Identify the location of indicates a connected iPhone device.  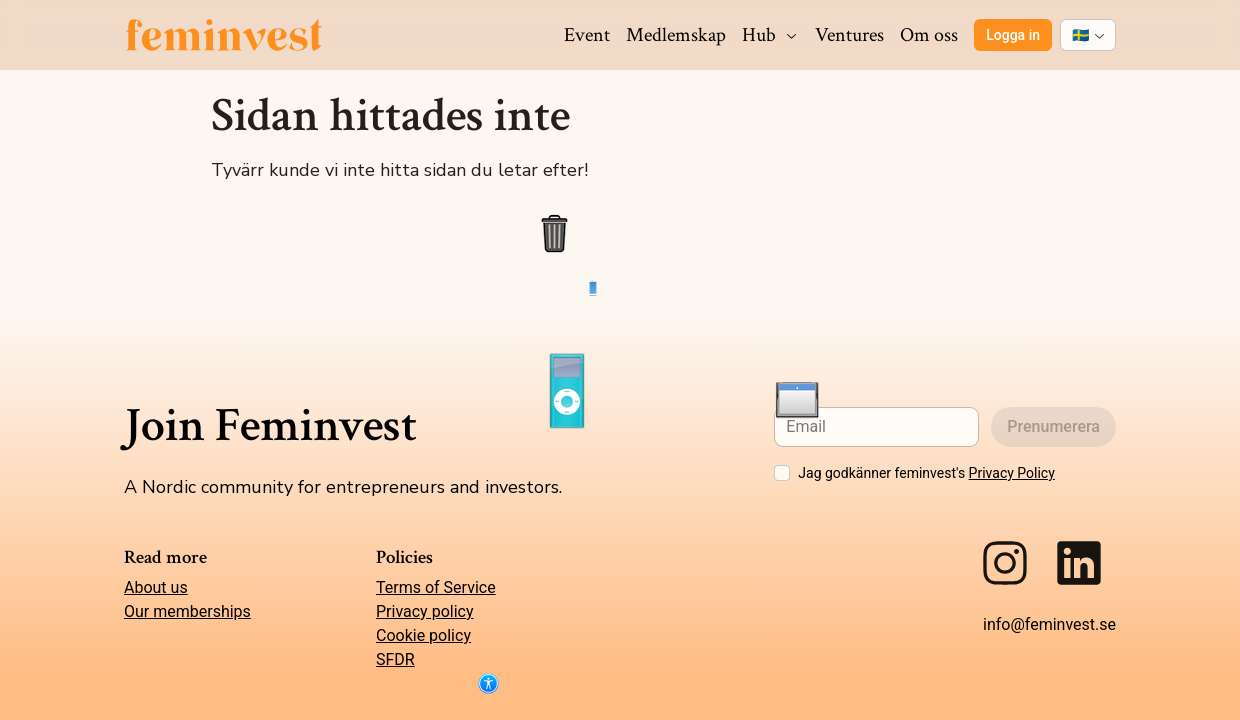
(593, 288).